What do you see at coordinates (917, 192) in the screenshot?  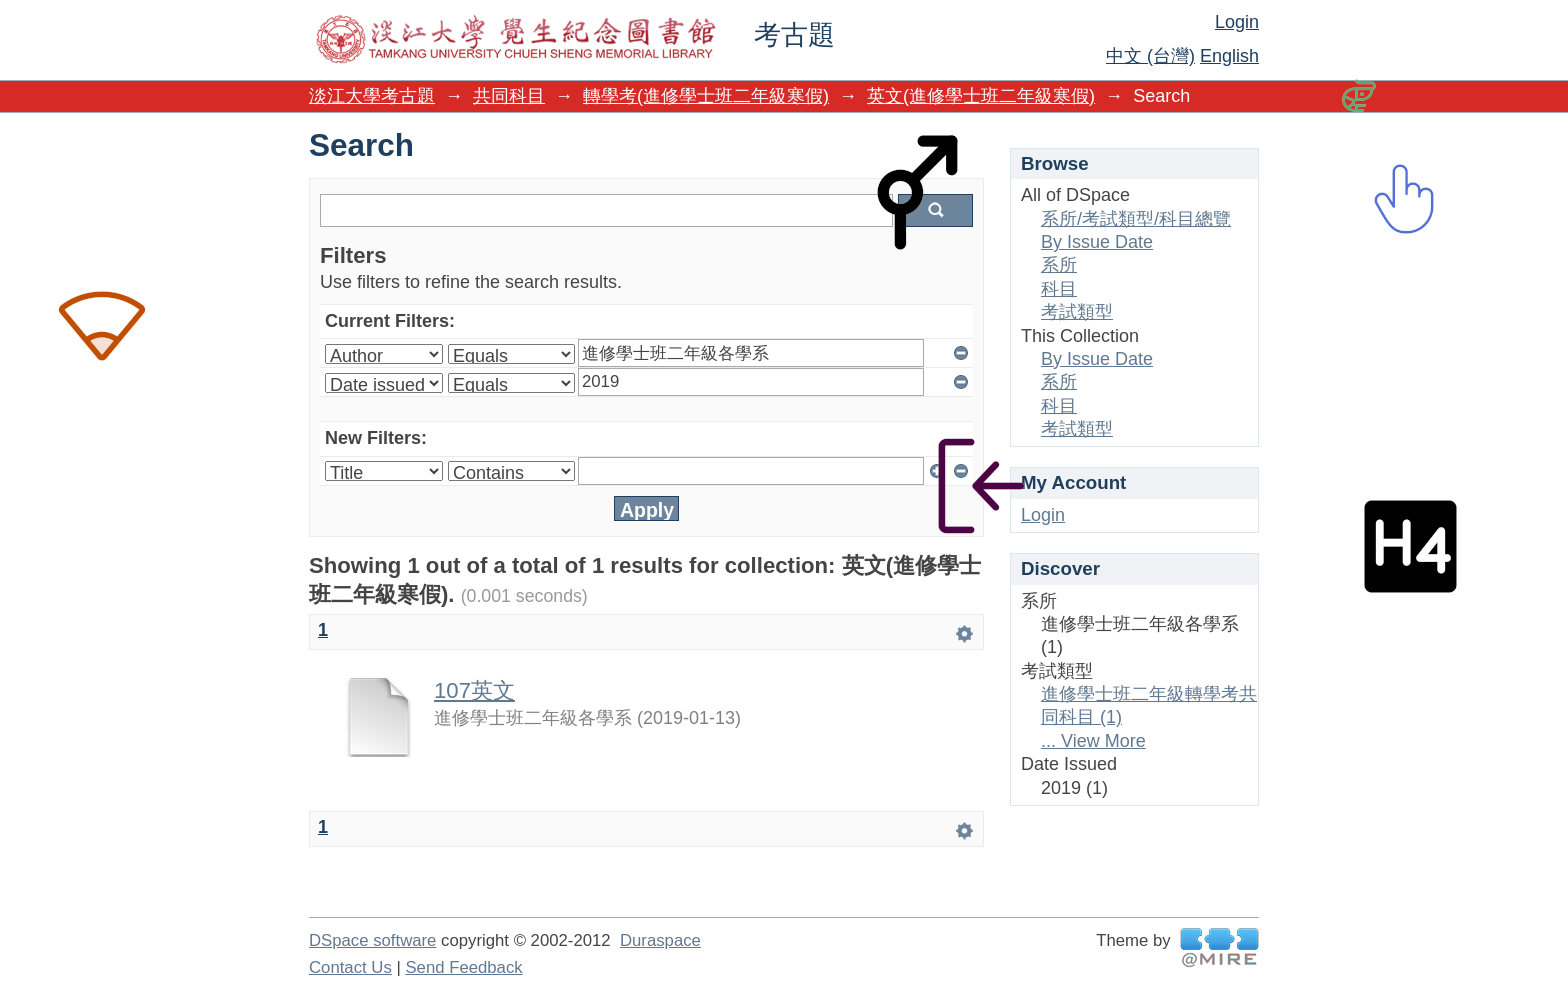 I see `take the last right exit at the roundabout` at bounding box center [917, 192].